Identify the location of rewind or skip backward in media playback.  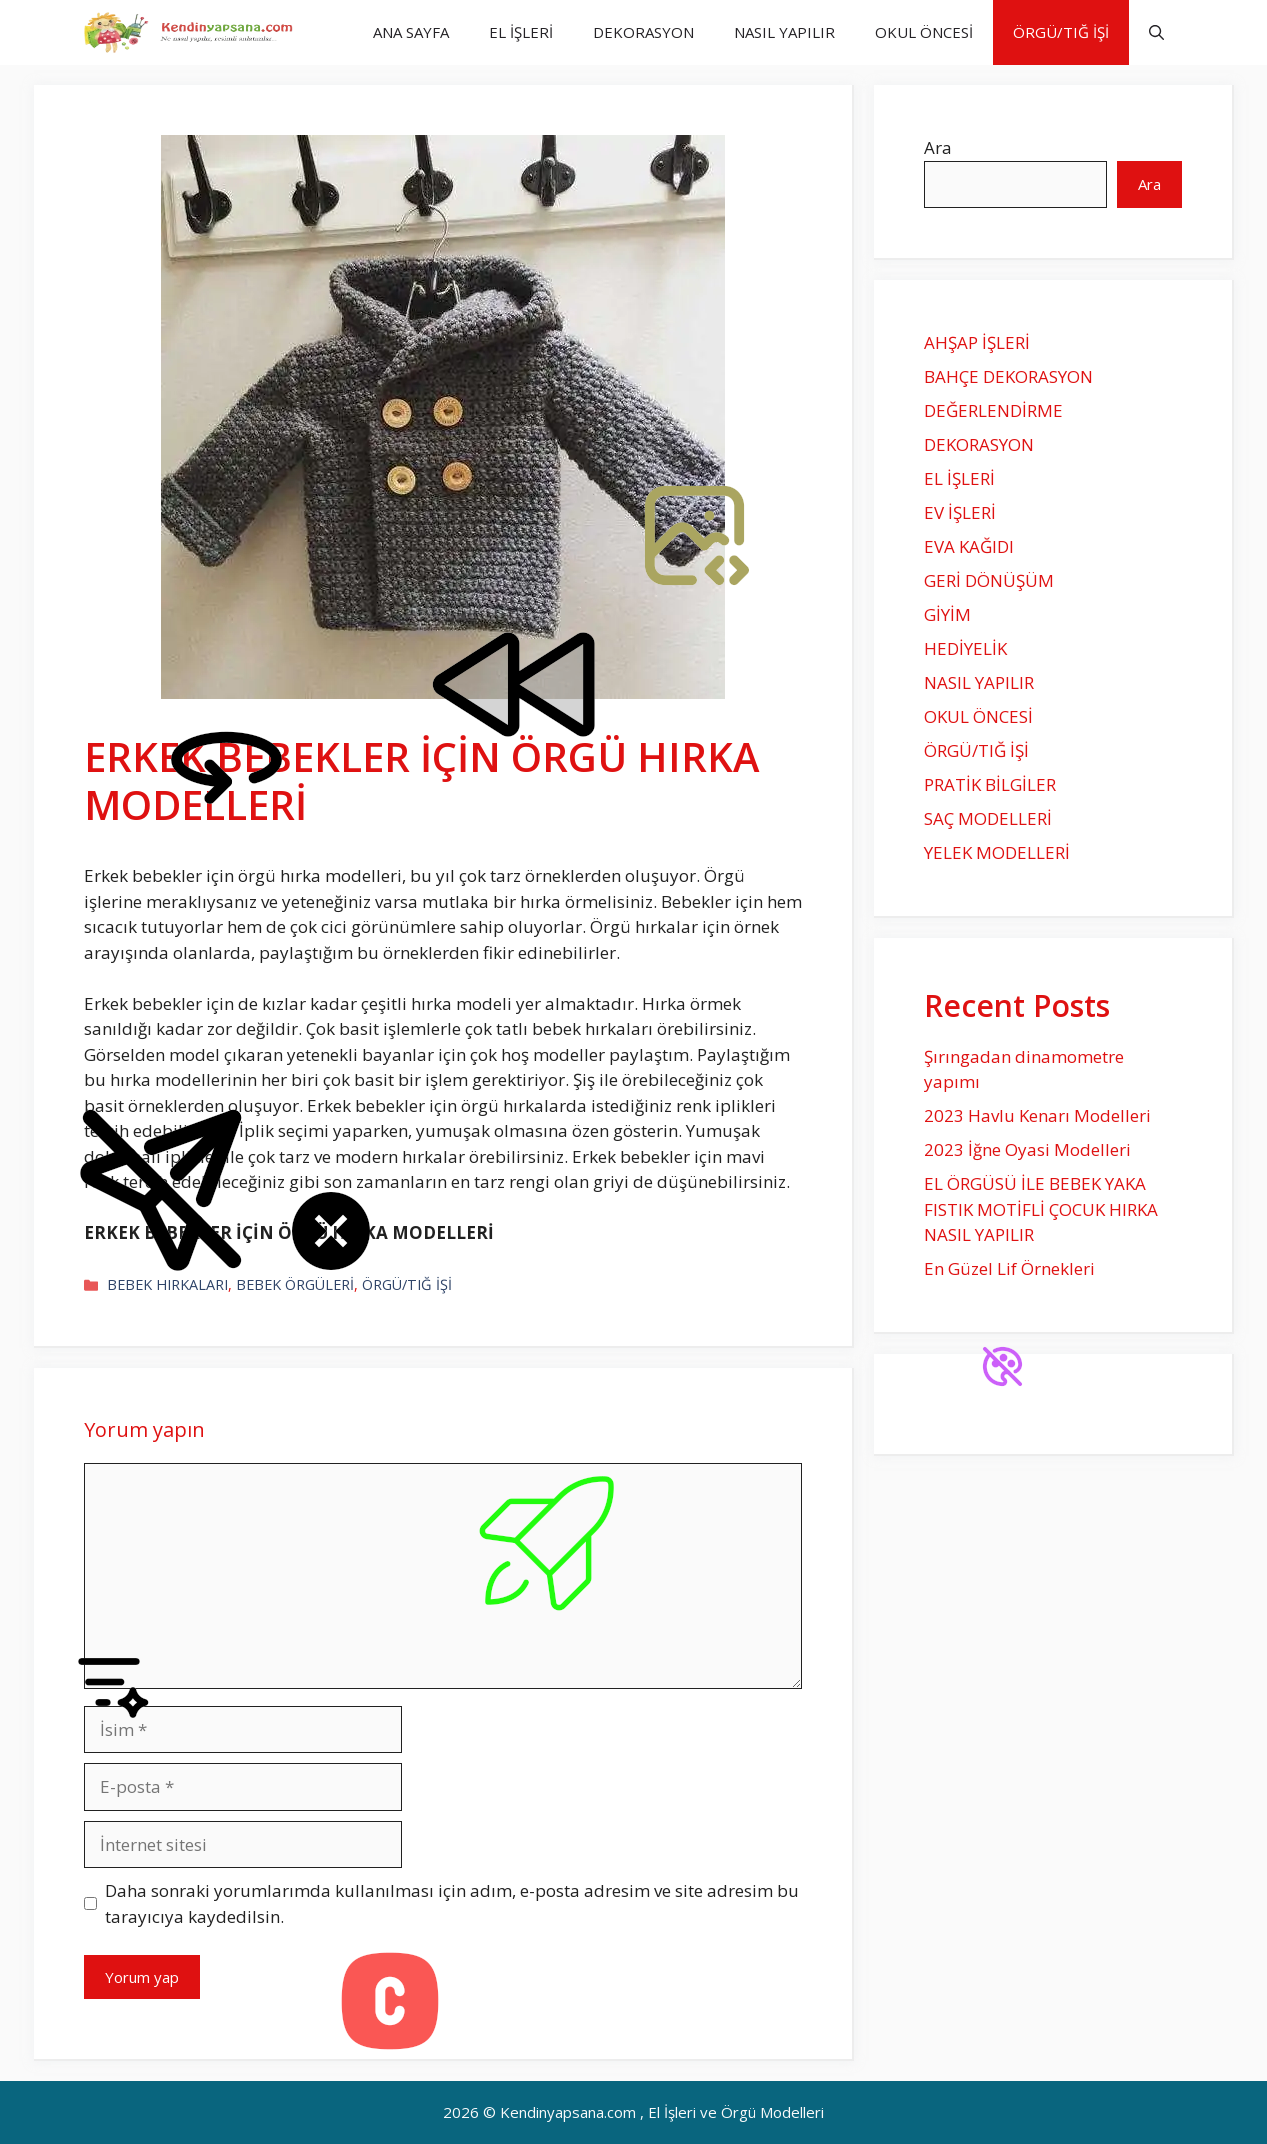
(519, 684).